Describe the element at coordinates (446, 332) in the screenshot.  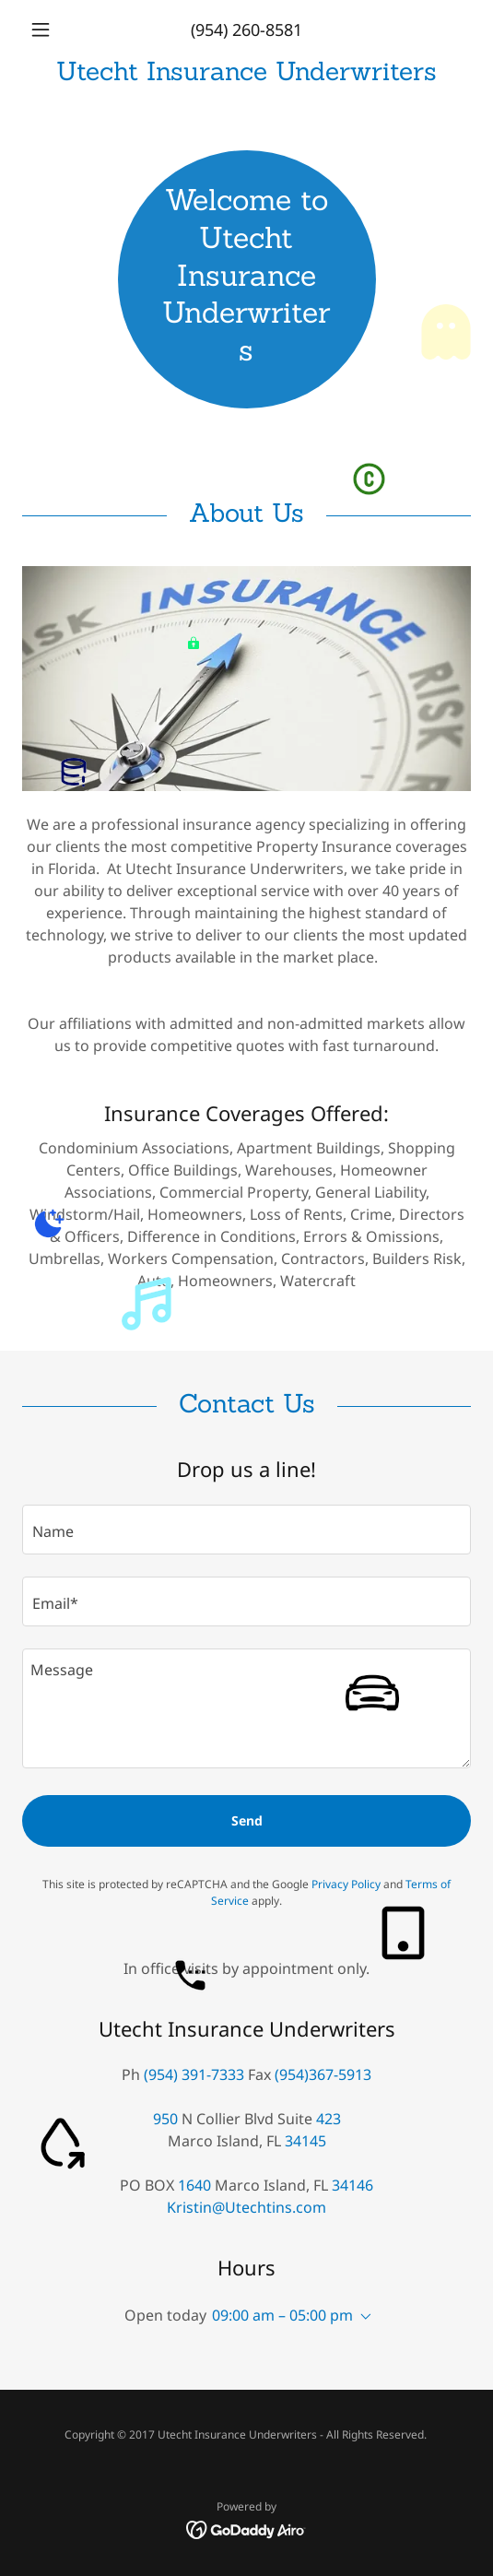
I see `indicates ghost mode or invisible status` at that location.